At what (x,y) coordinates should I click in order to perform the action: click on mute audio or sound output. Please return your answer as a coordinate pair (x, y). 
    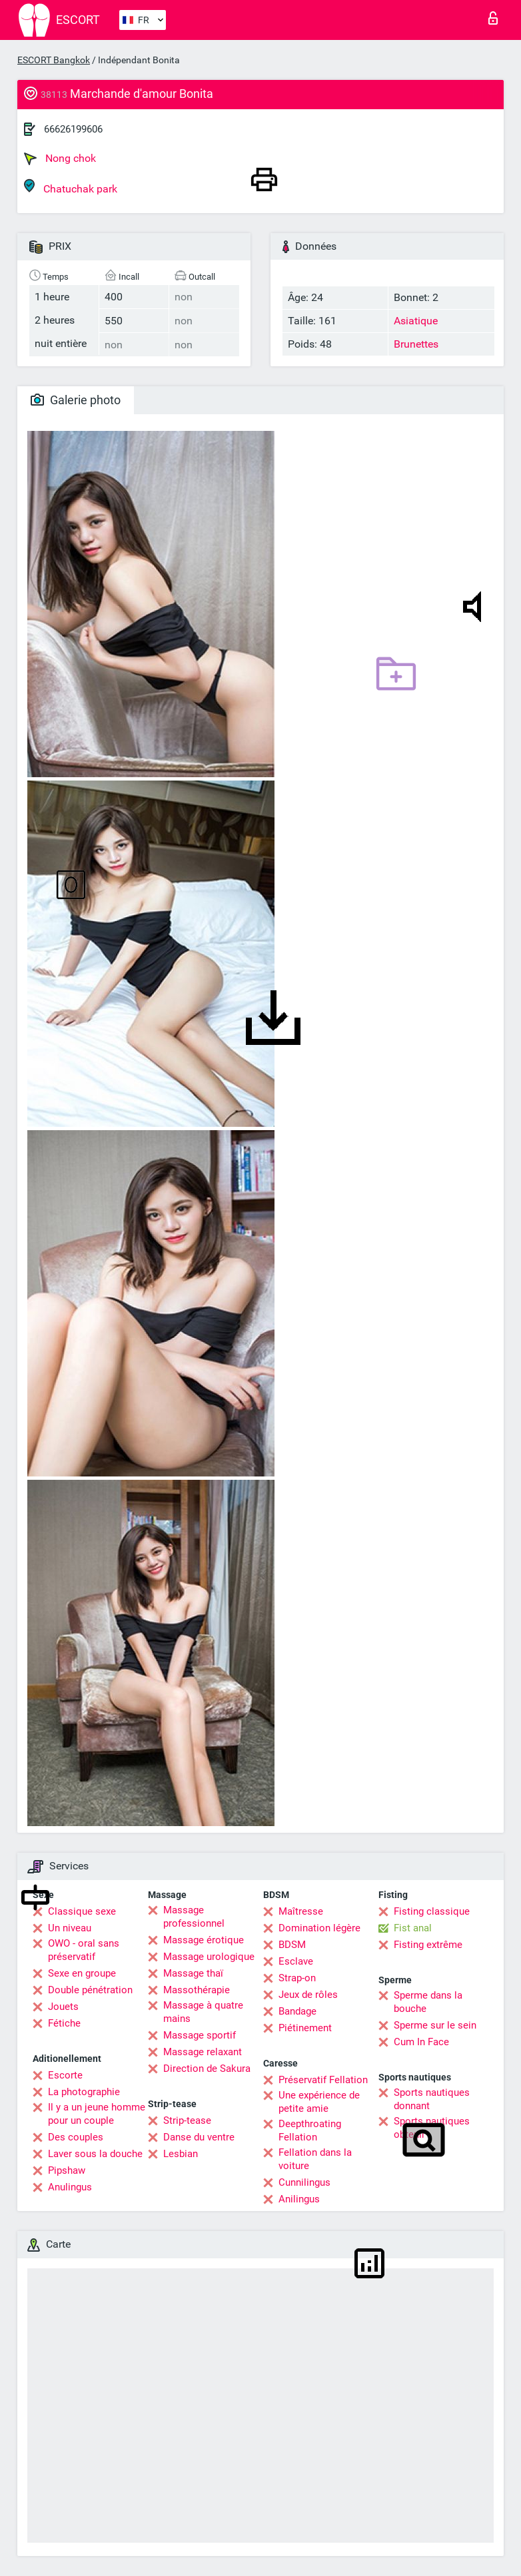
    Looking at the image, I should click on (473, 607).